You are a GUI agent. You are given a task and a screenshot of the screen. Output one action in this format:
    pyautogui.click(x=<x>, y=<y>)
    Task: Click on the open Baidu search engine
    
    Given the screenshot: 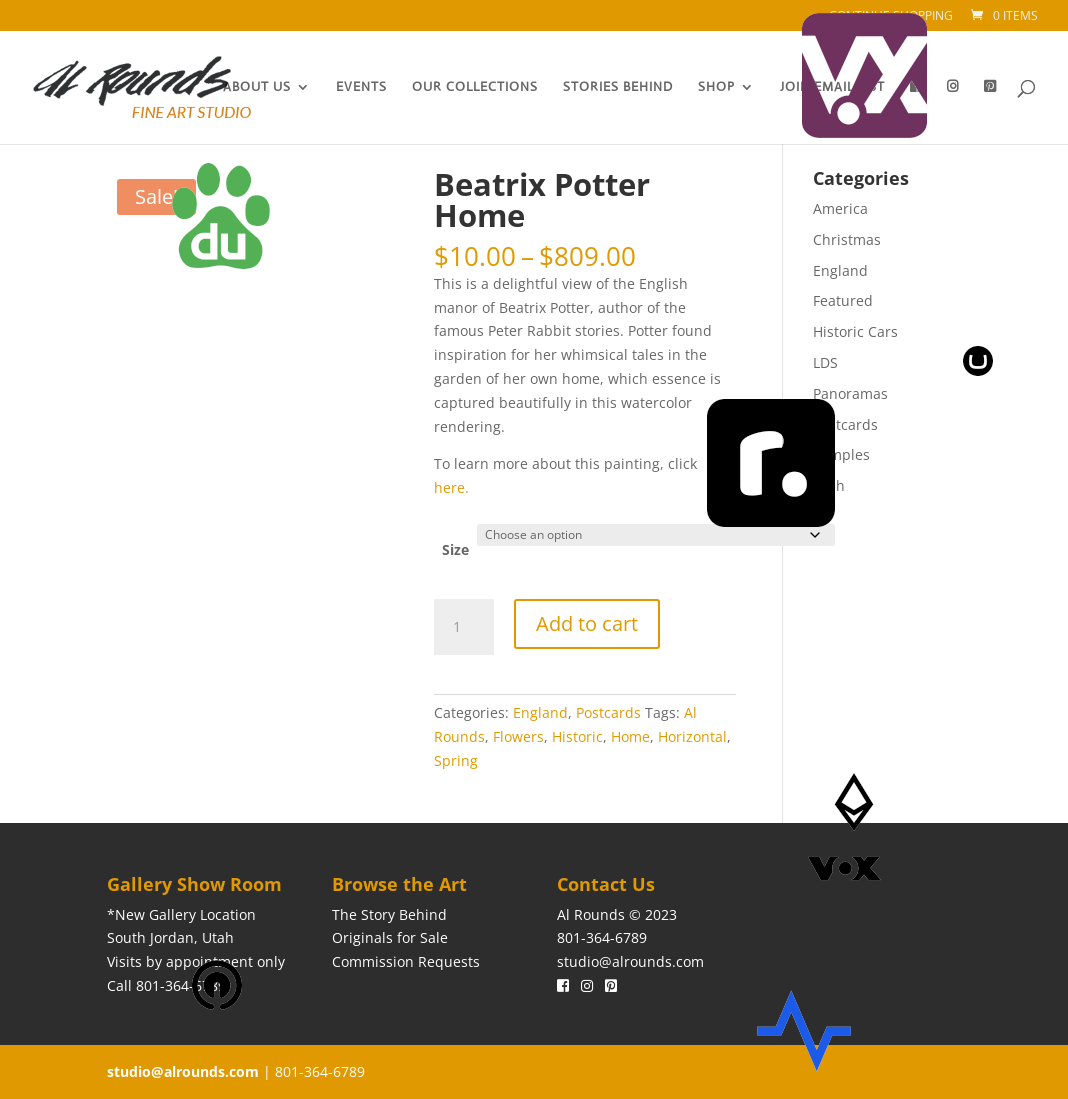 What is the action you would take?
    pyautogui.click(x=221, y=216)
    